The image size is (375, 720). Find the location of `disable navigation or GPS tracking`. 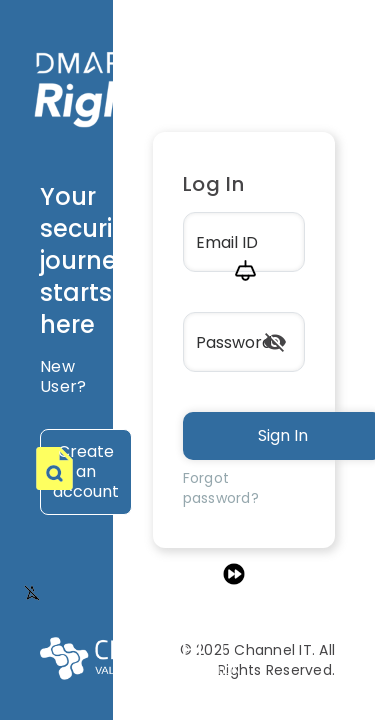

disable navigation or GPS tracking is located at coordinates (32, 593).